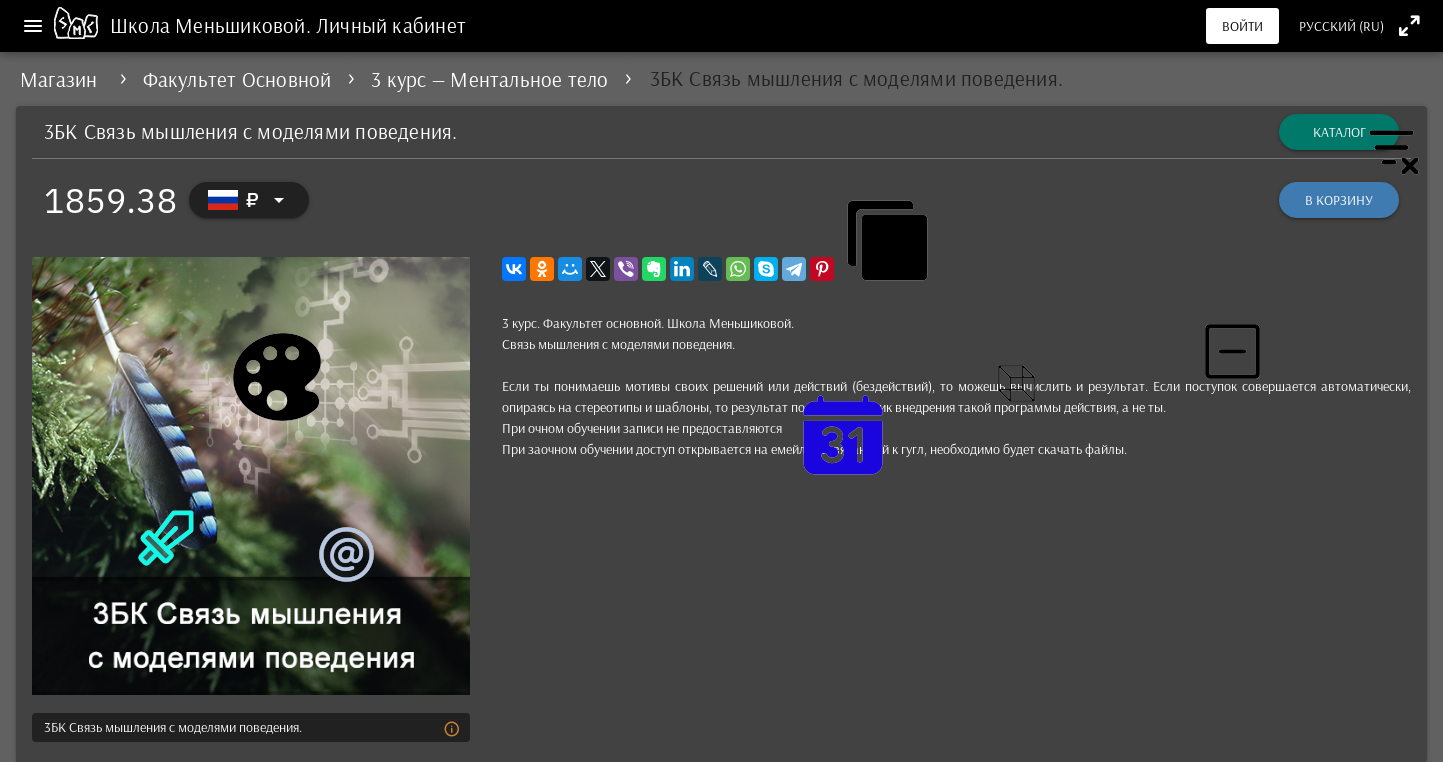  What do you see at coordinates (167, 537) in the screenshot?
I see `access game or combat features` at bounding box center [167, 537].